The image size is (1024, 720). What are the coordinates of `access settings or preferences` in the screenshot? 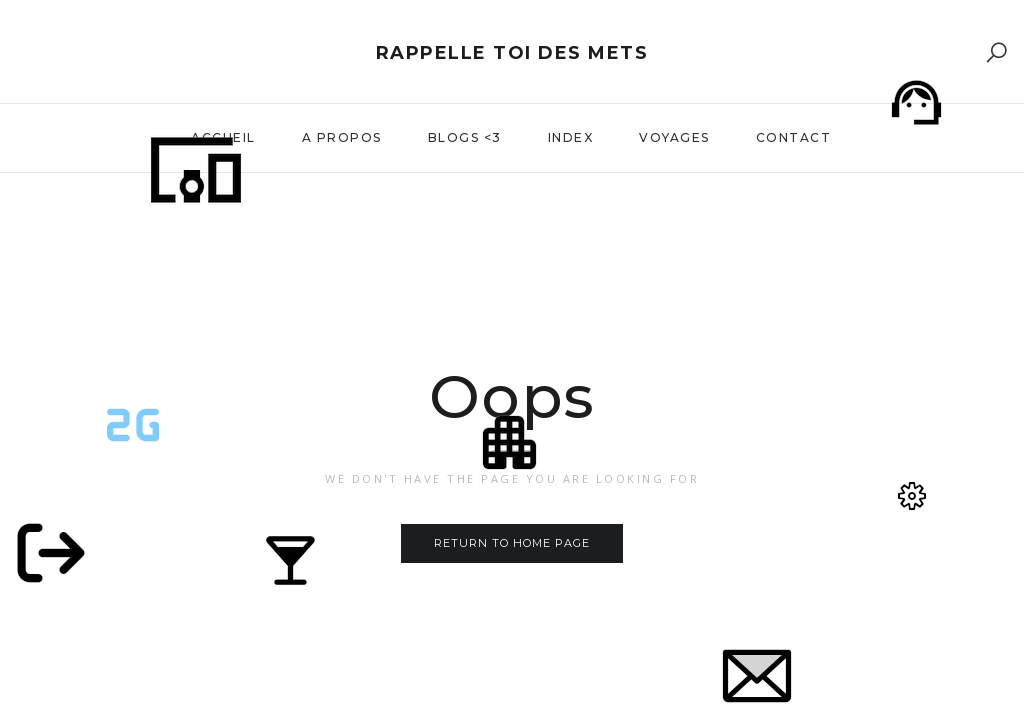 It's located at (912, 496).